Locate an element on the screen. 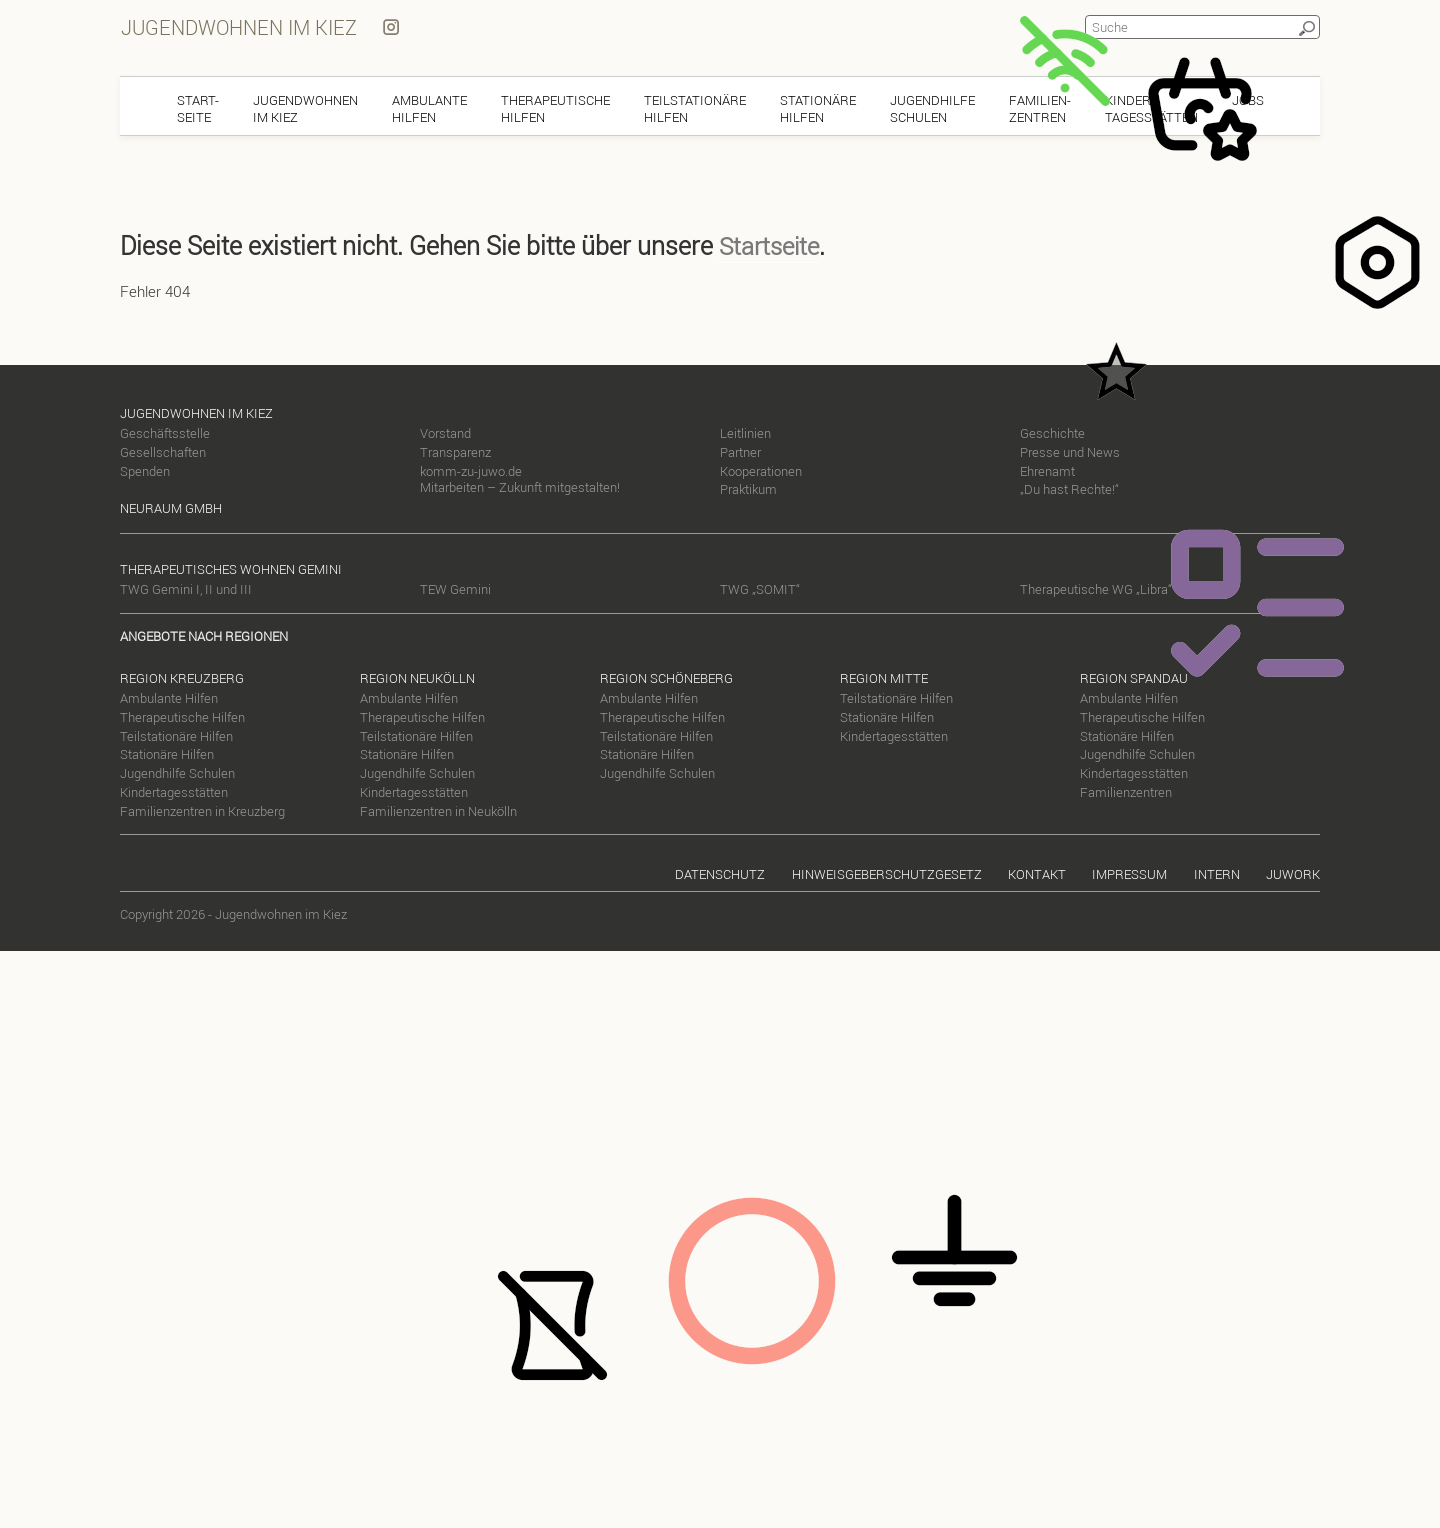  indicates wifi is disabled or unavailable is located at coordinates (1065, 61).